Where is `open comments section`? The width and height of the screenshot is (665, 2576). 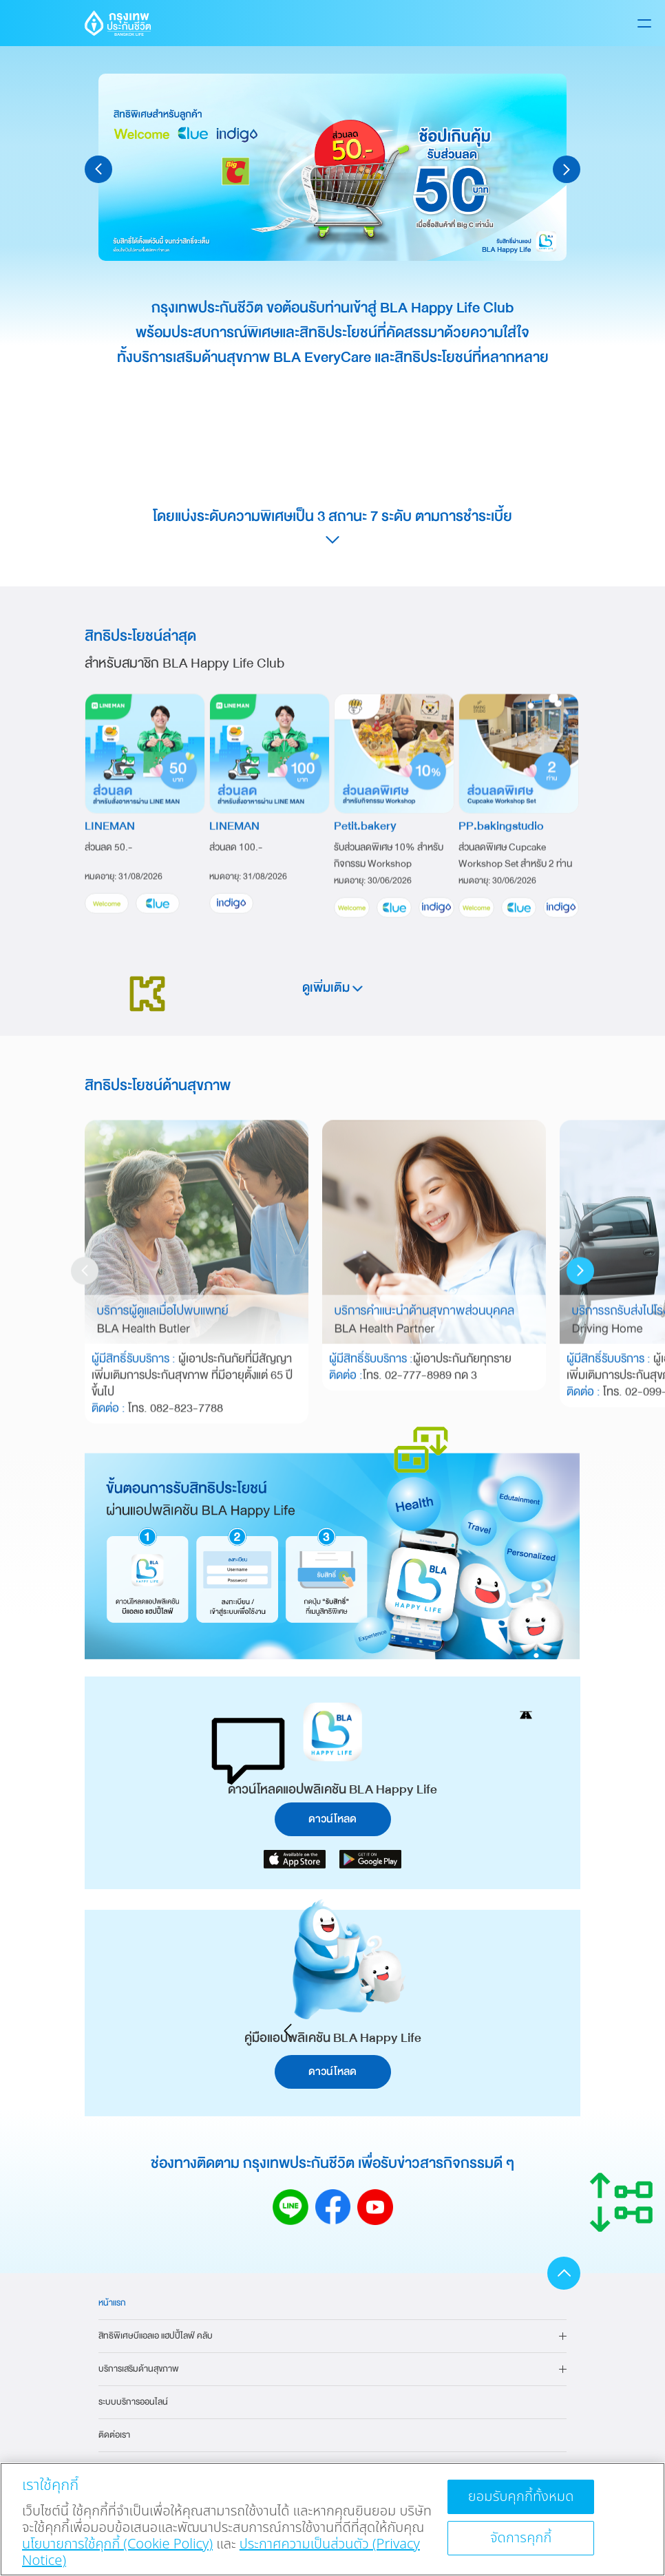
open comments section is located at coordinates (248, 1749).